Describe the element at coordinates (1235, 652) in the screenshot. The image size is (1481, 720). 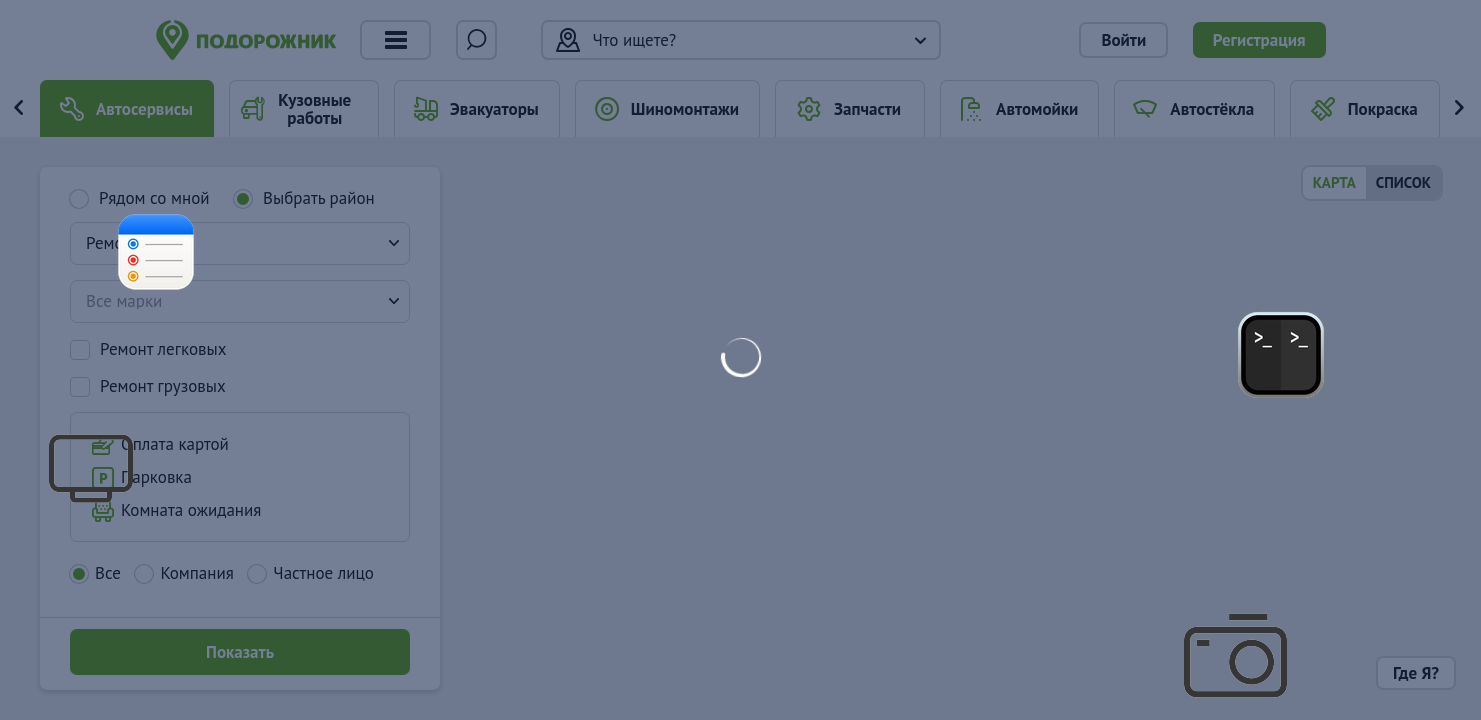
I see `take a photo` at that location.